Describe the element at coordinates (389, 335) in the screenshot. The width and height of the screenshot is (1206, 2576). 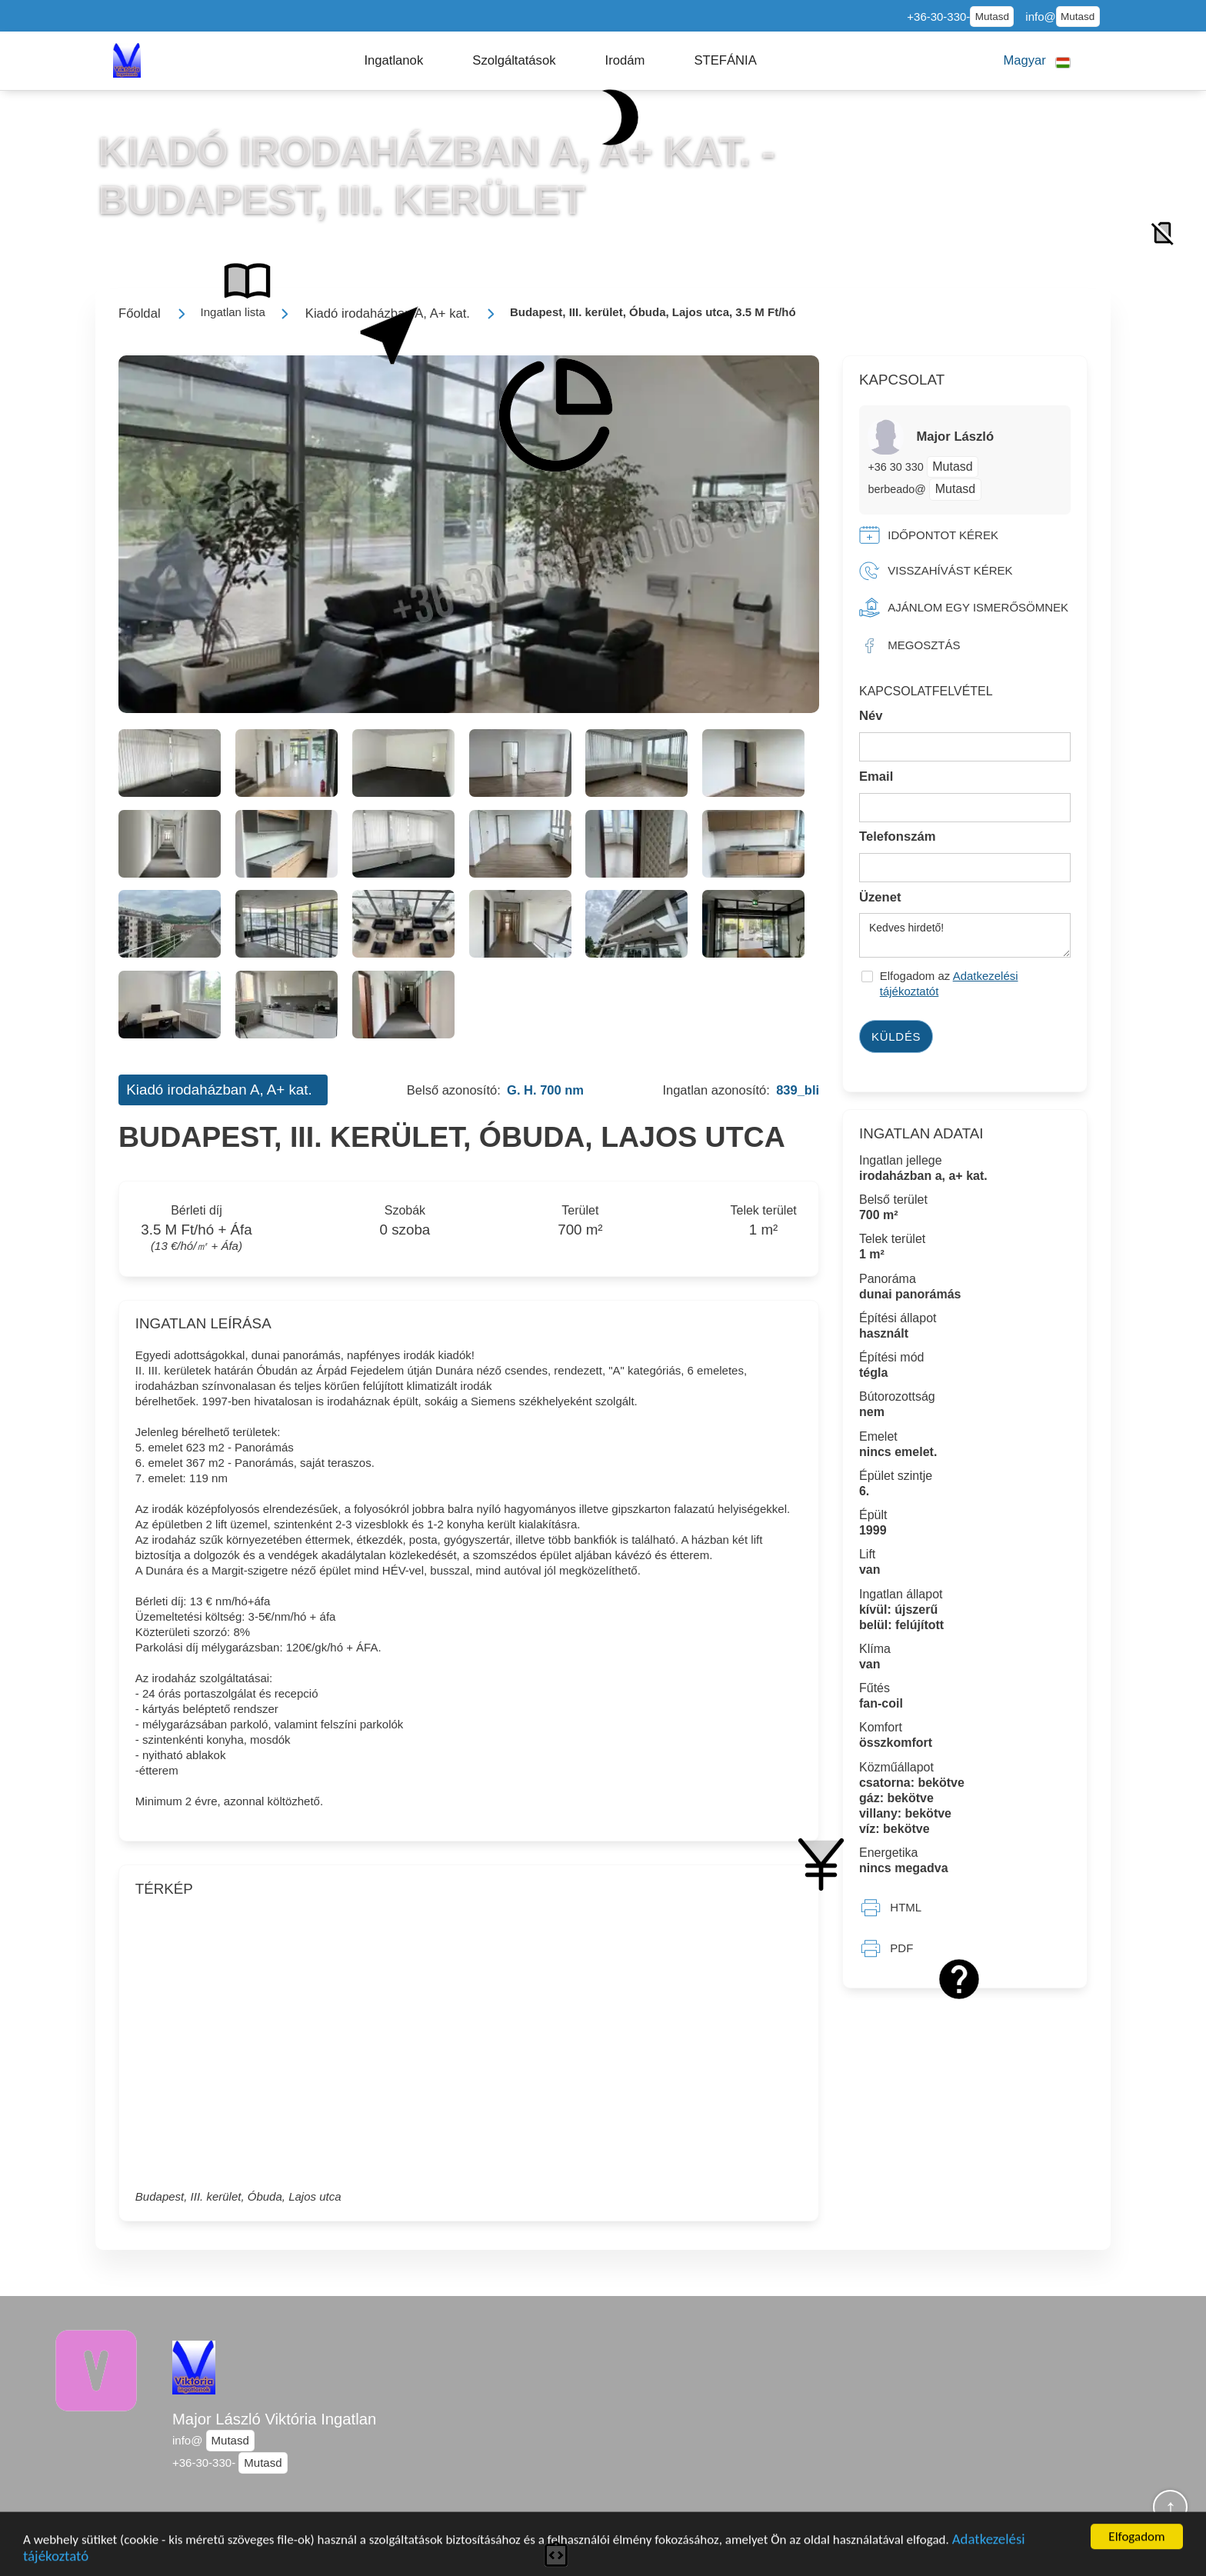
I see `access navigation or directions to current location` at that location.